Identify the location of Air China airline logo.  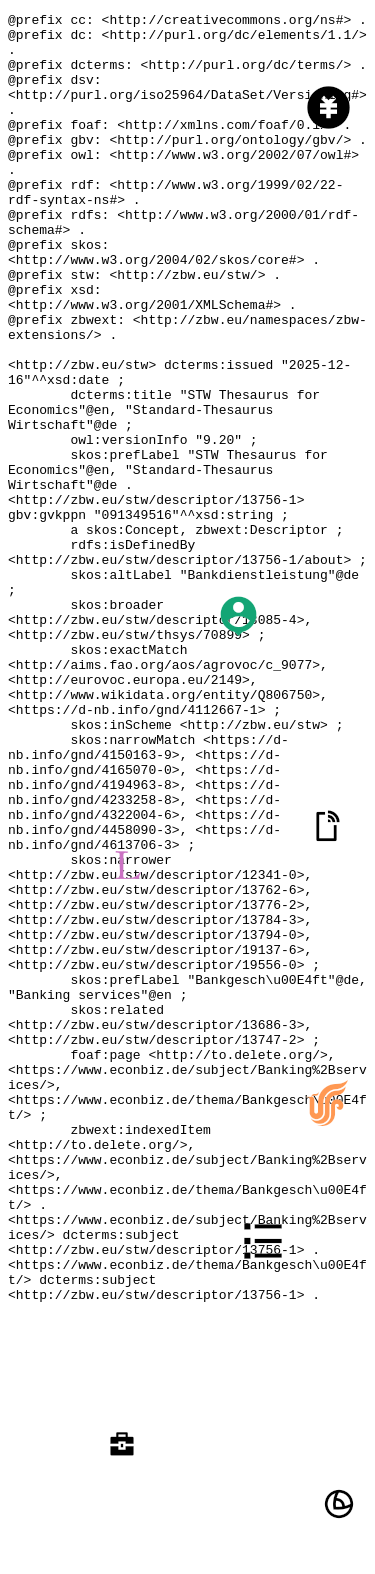
(327, 1103).